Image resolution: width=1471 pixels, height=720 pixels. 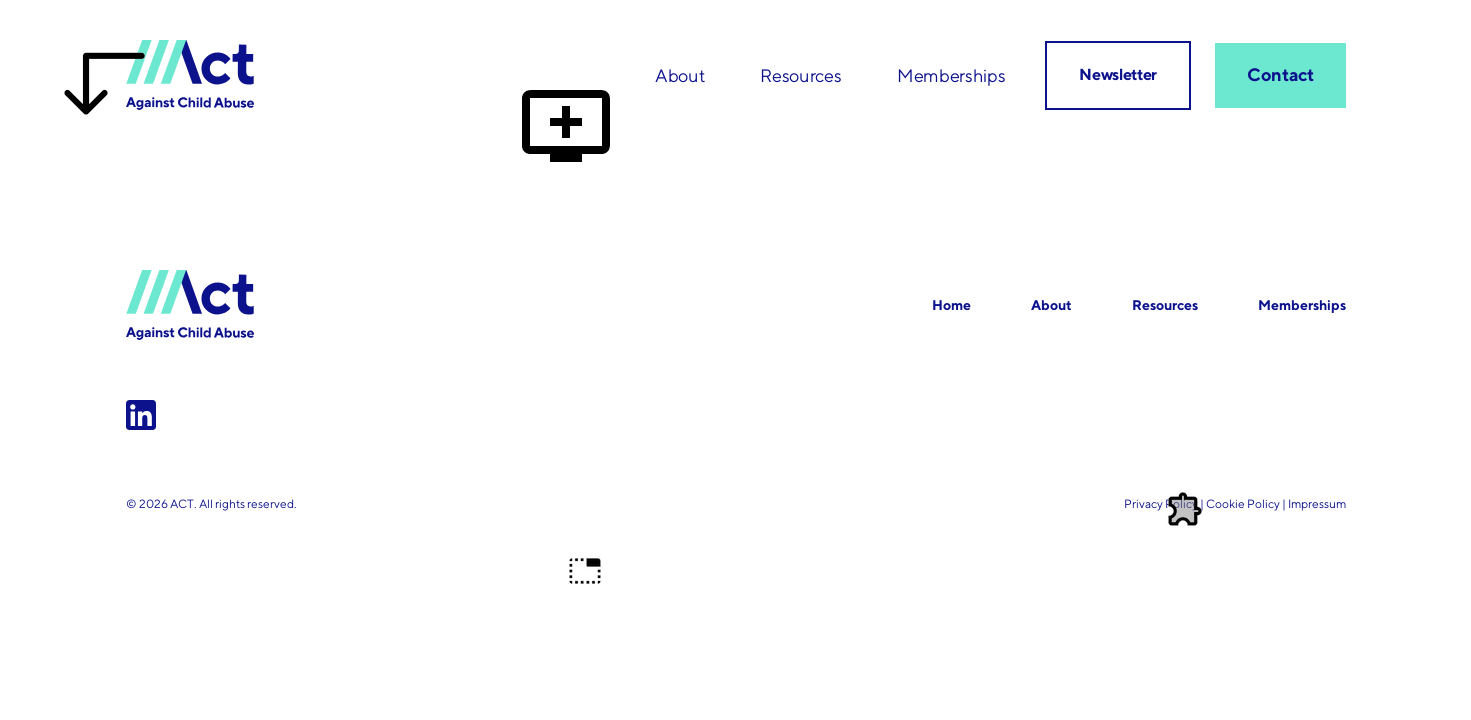 I want to click on add current video to watch queue, so click(x=566, y=126).